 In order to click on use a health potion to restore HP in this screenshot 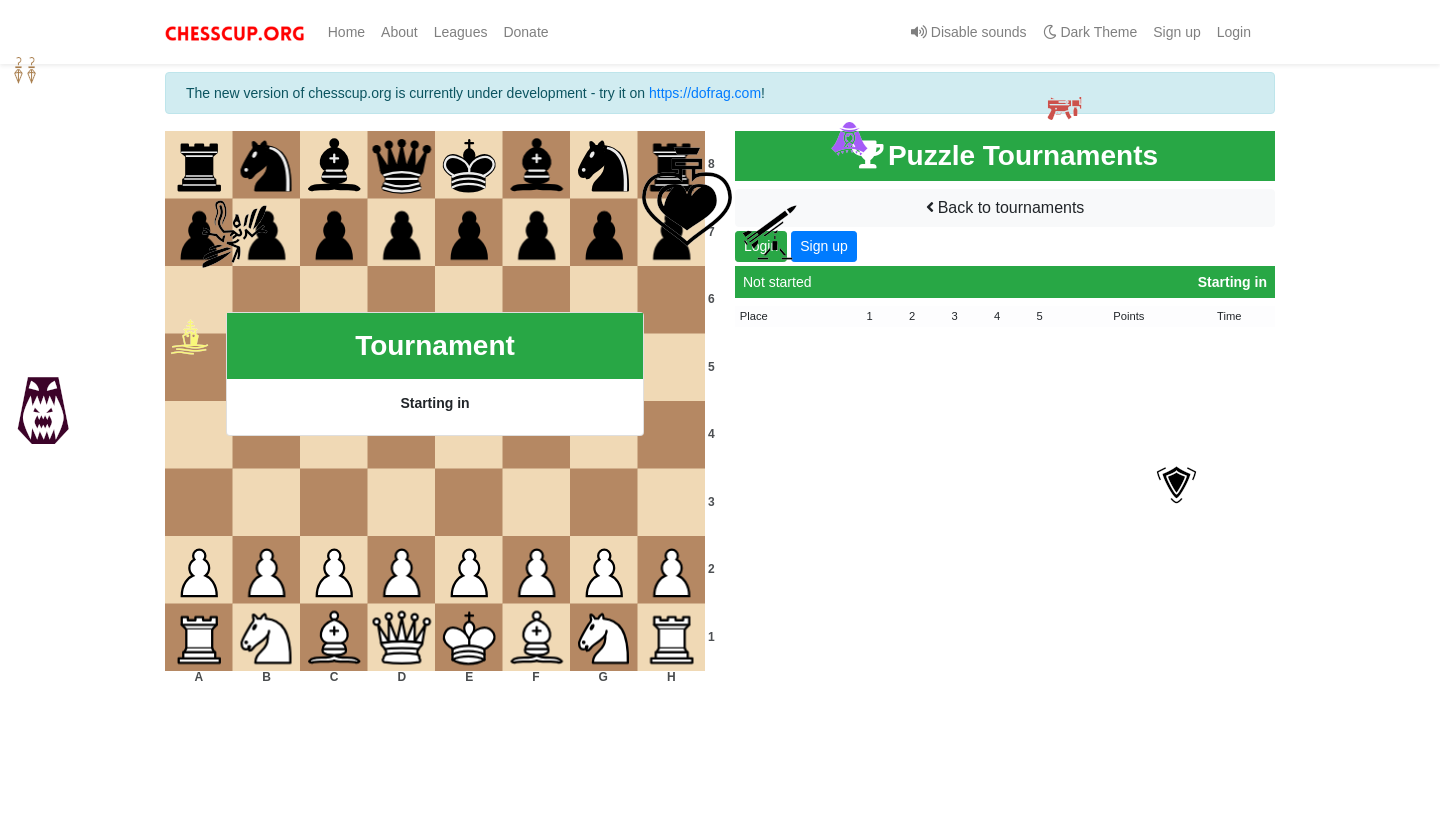, I will do `click(687, 197)`.